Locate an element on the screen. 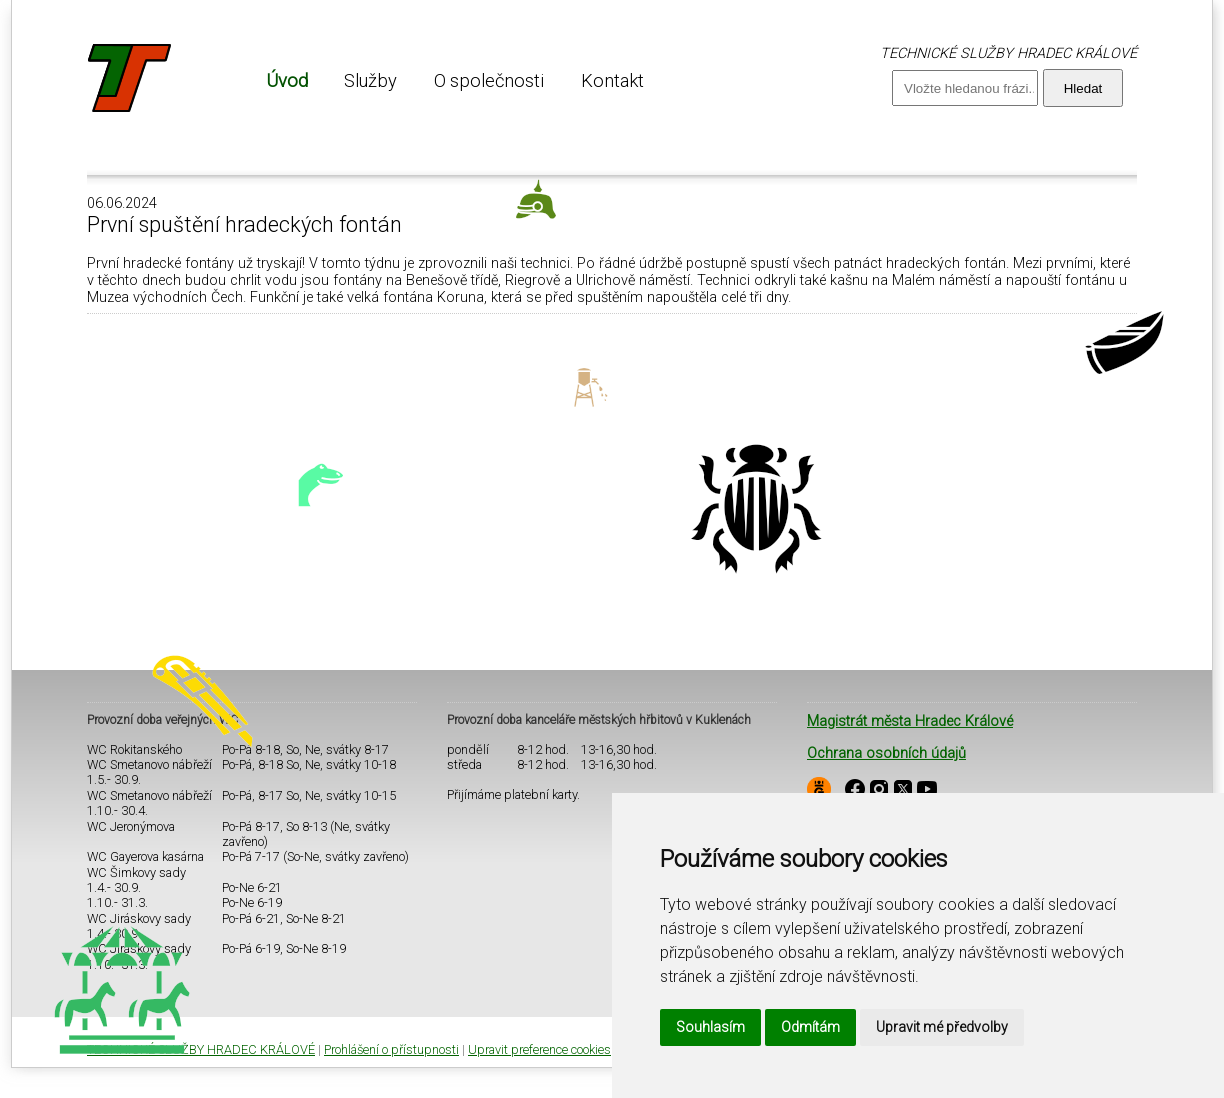  view water storage levels is located at coordinates (592, 387).